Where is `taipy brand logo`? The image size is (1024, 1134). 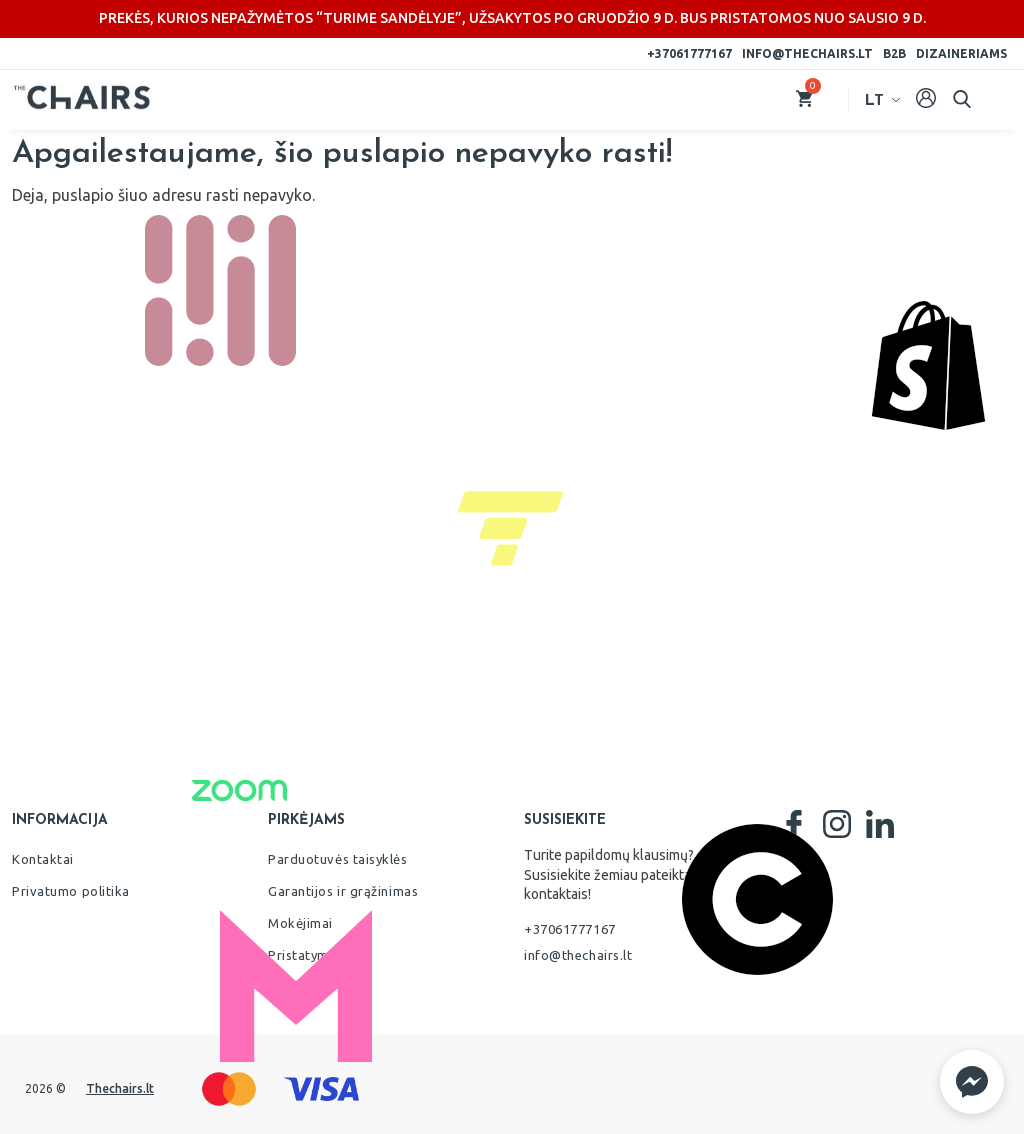
taipy brand logo is located at coordinates (510, 528).